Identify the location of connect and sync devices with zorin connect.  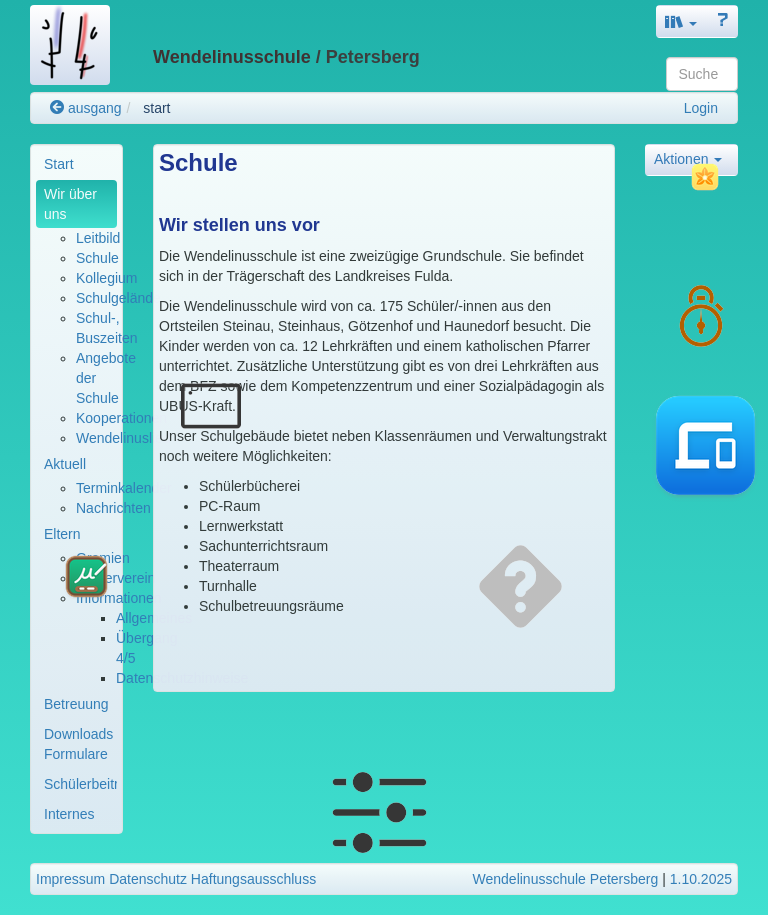
(705, 445).